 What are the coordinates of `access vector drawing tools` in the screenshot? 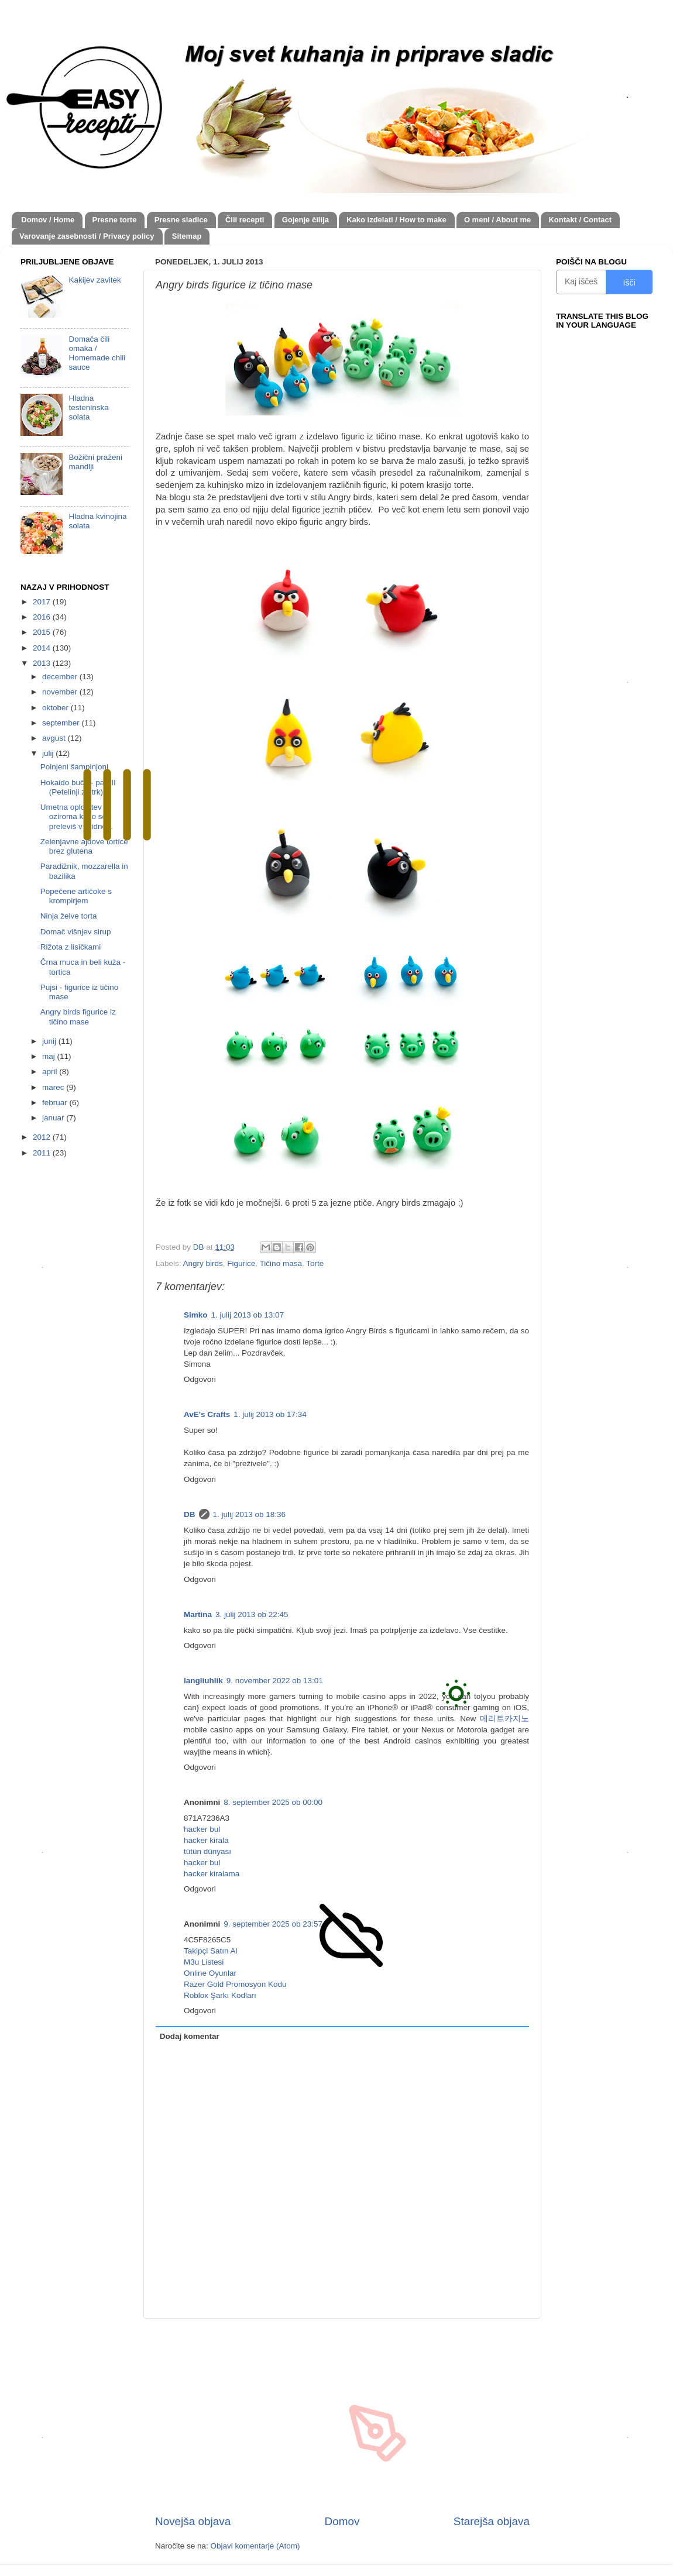 It's located at (378, 2434).